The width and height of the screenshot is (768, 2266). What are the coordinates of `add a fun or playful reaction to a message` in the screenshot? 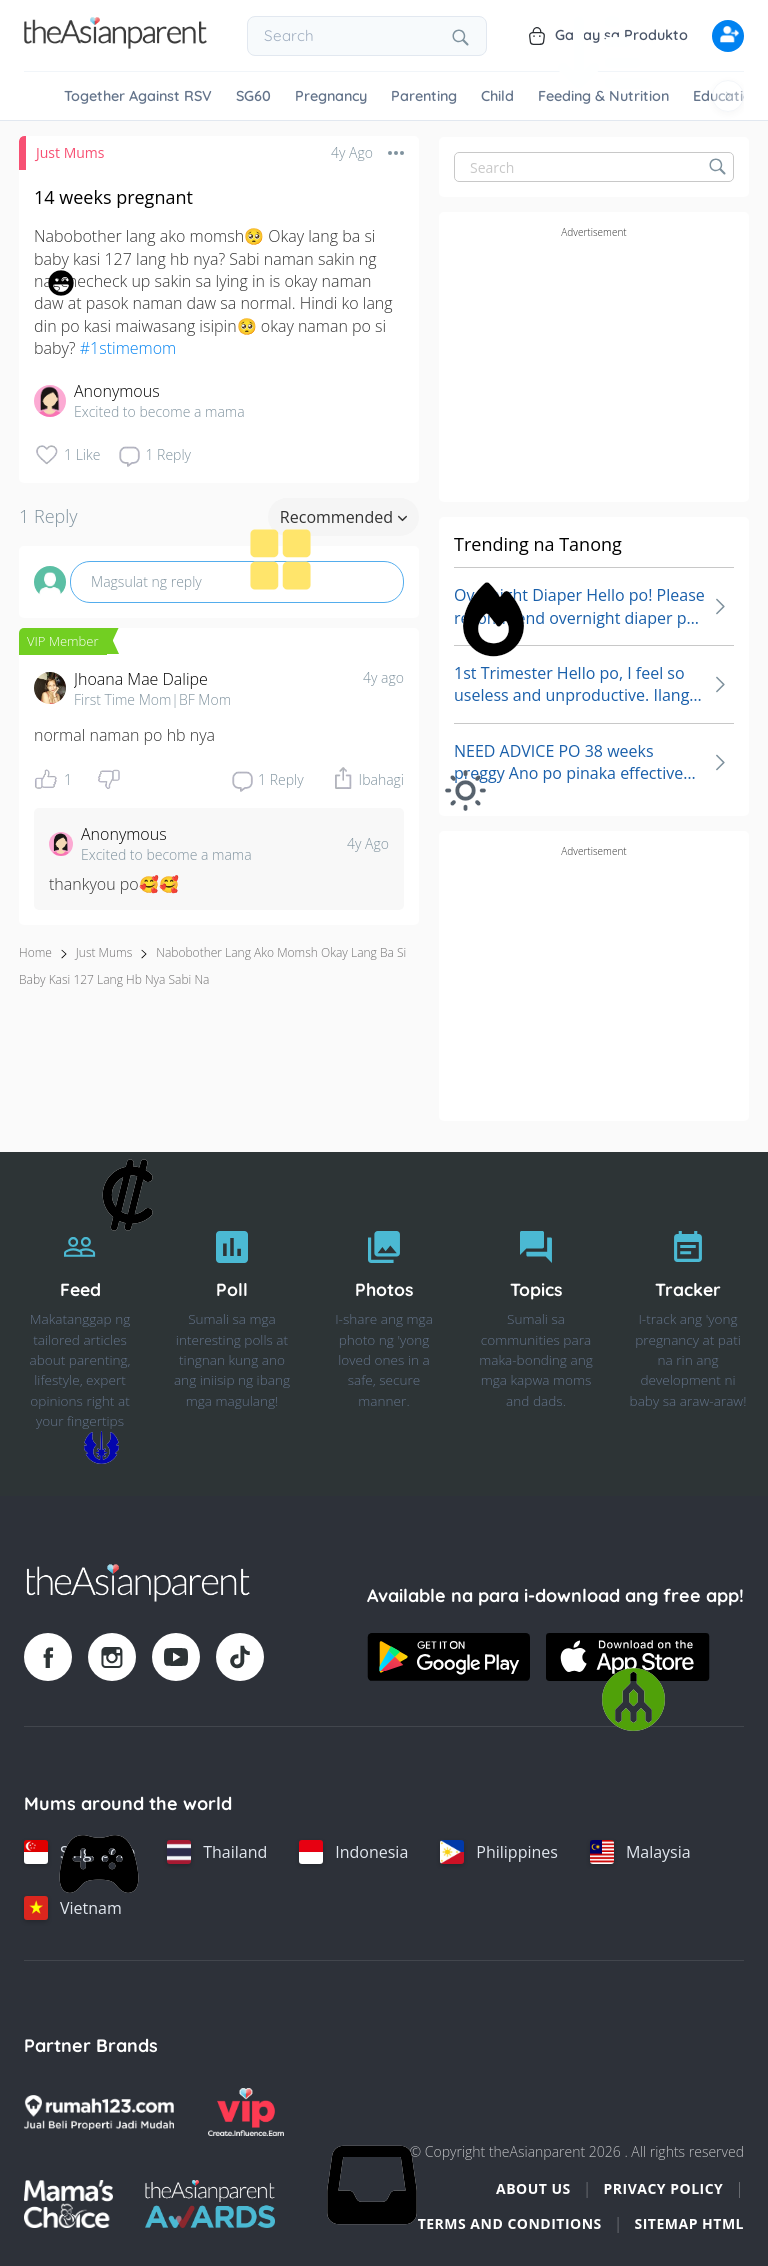 It's located at (61, 283).